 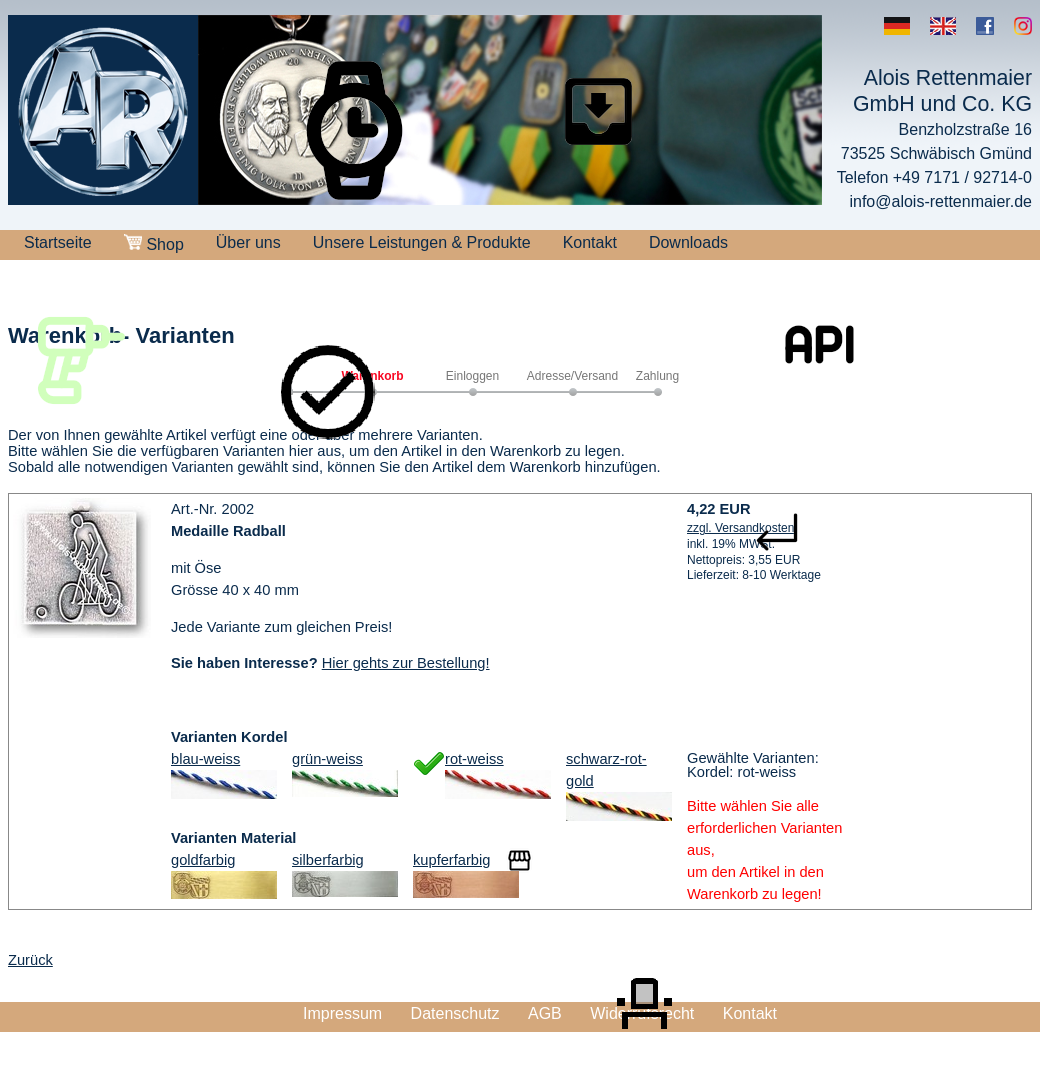 What do you see at coordinates (644, 1003) in the screenshot?
I see `view or select your seat assignment` at bounding box center [644, 1003].